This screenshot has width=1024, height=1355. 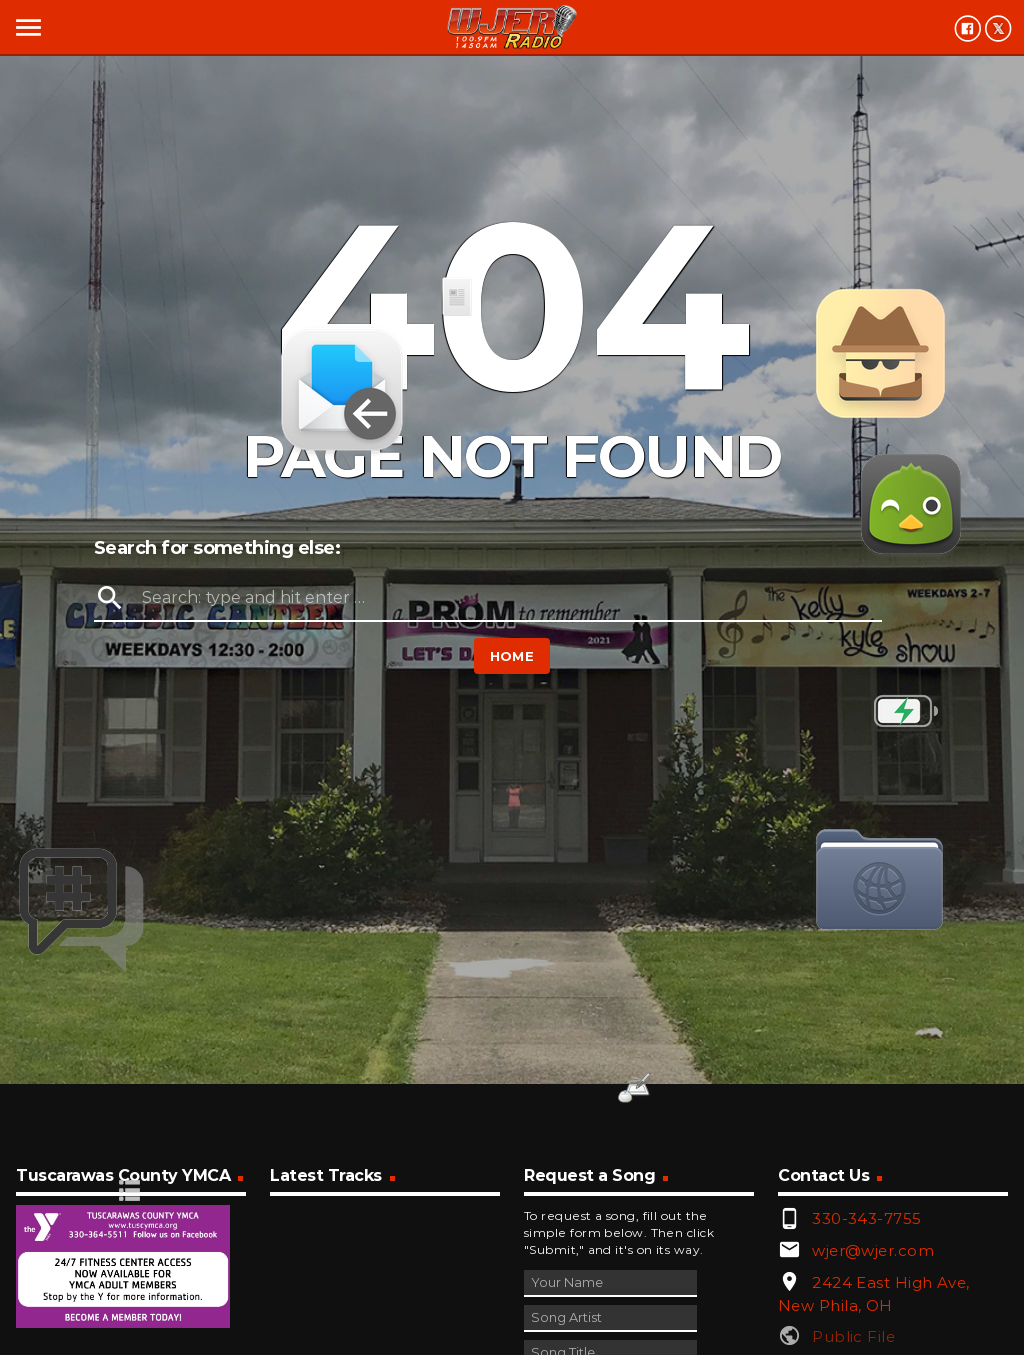 What do you see at coordinates (879, 879) in the screenshot?
I see `folder containing html or web-related files` at bounding box center [879, 879].